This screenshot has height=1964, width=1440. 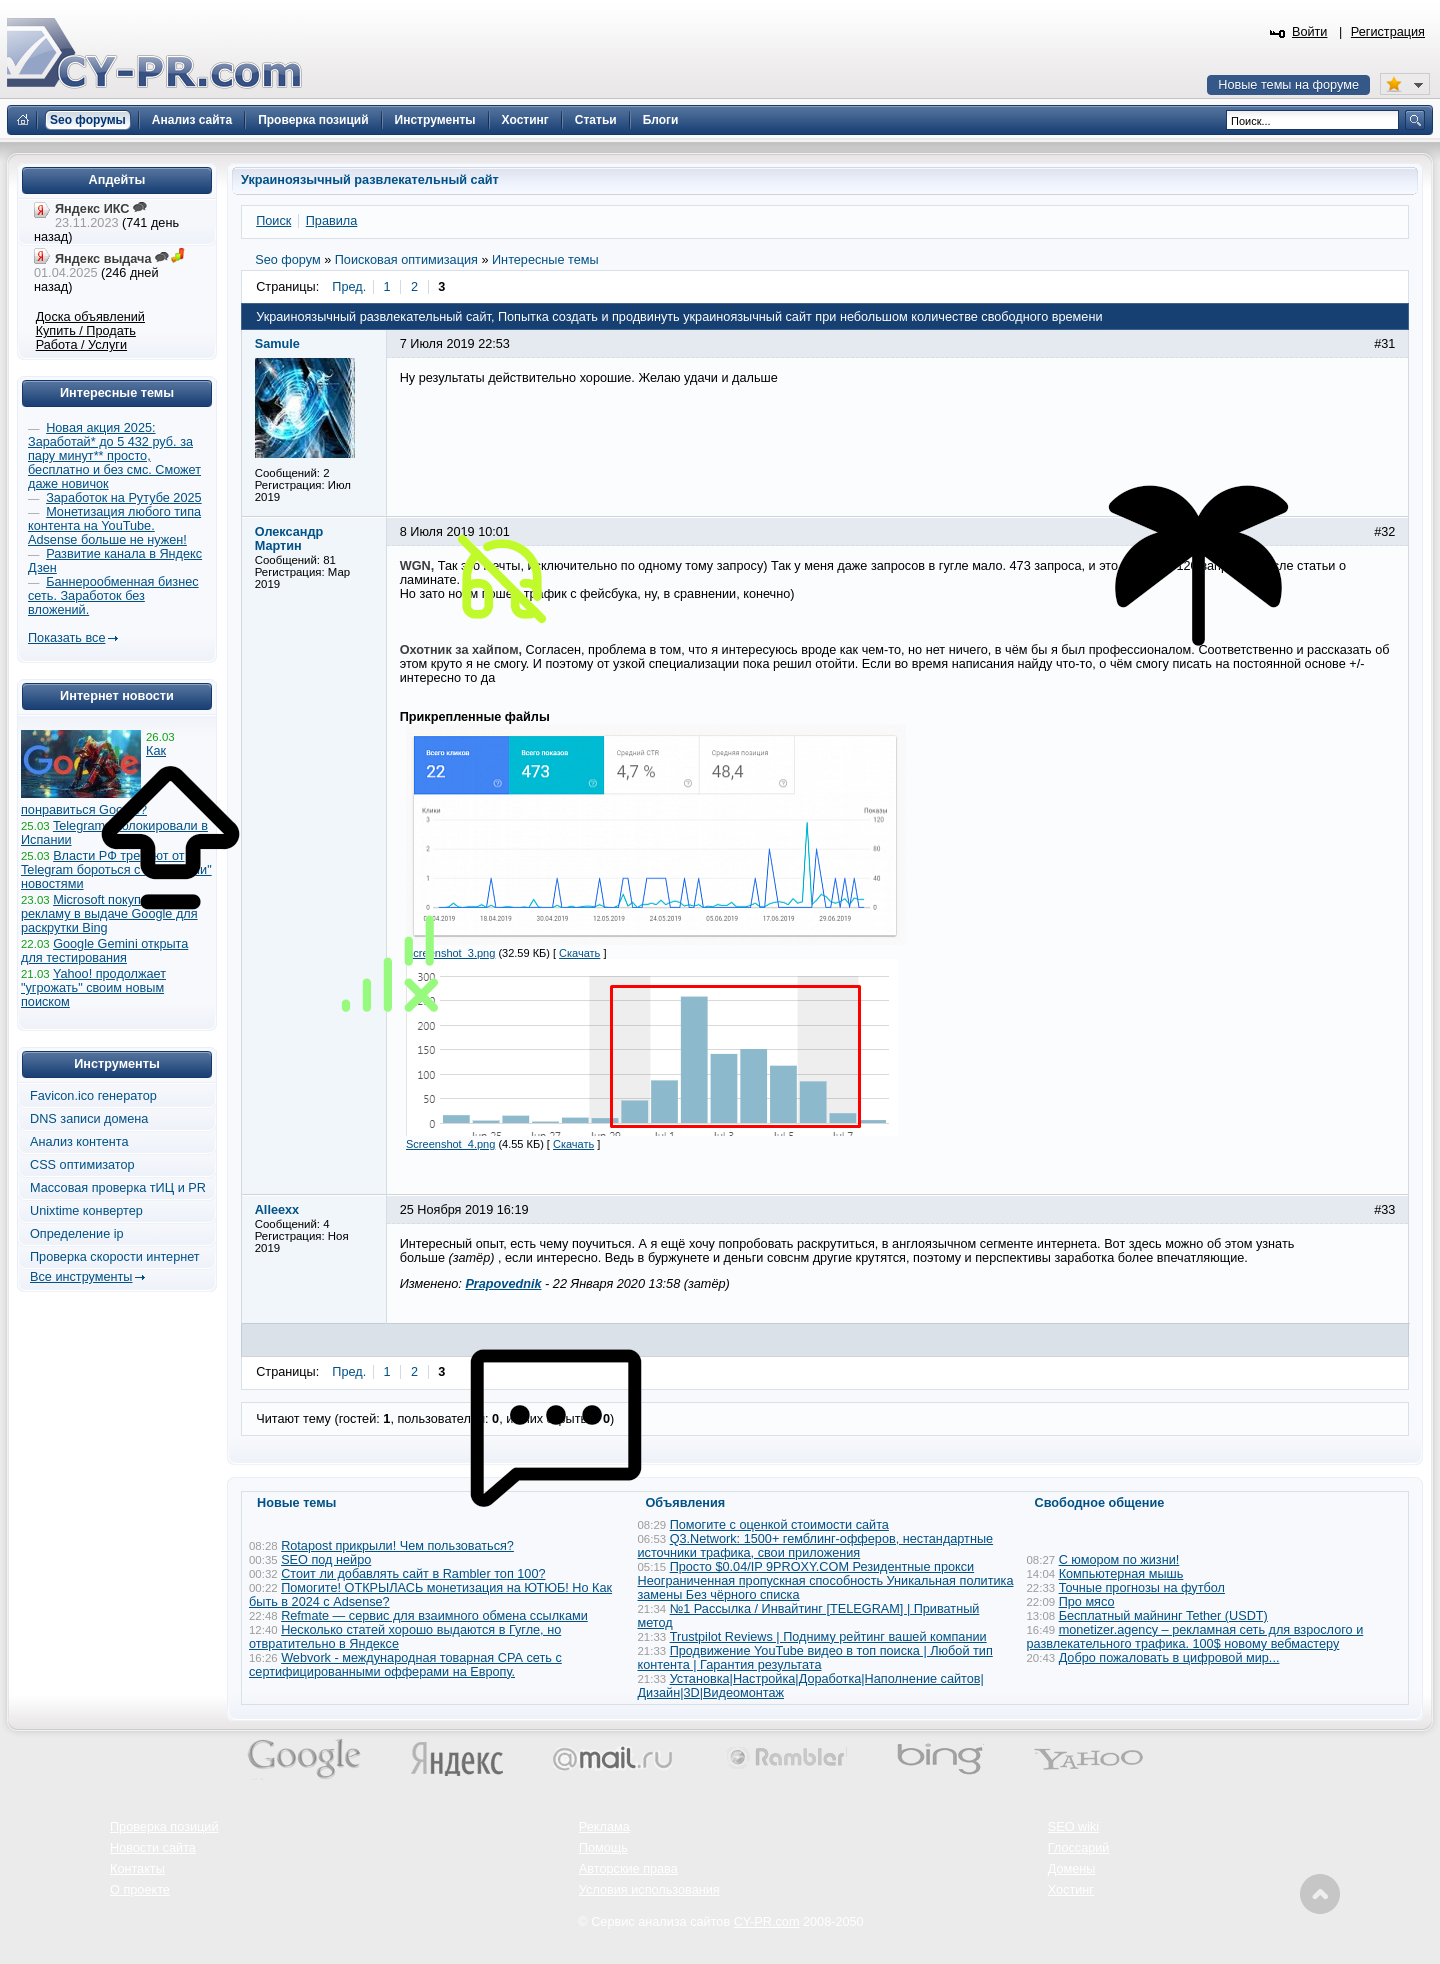 What do you see at coordinates (392, 970) in the screenshot?
I see `no cellular signal available` at bounding box center [392, 970].